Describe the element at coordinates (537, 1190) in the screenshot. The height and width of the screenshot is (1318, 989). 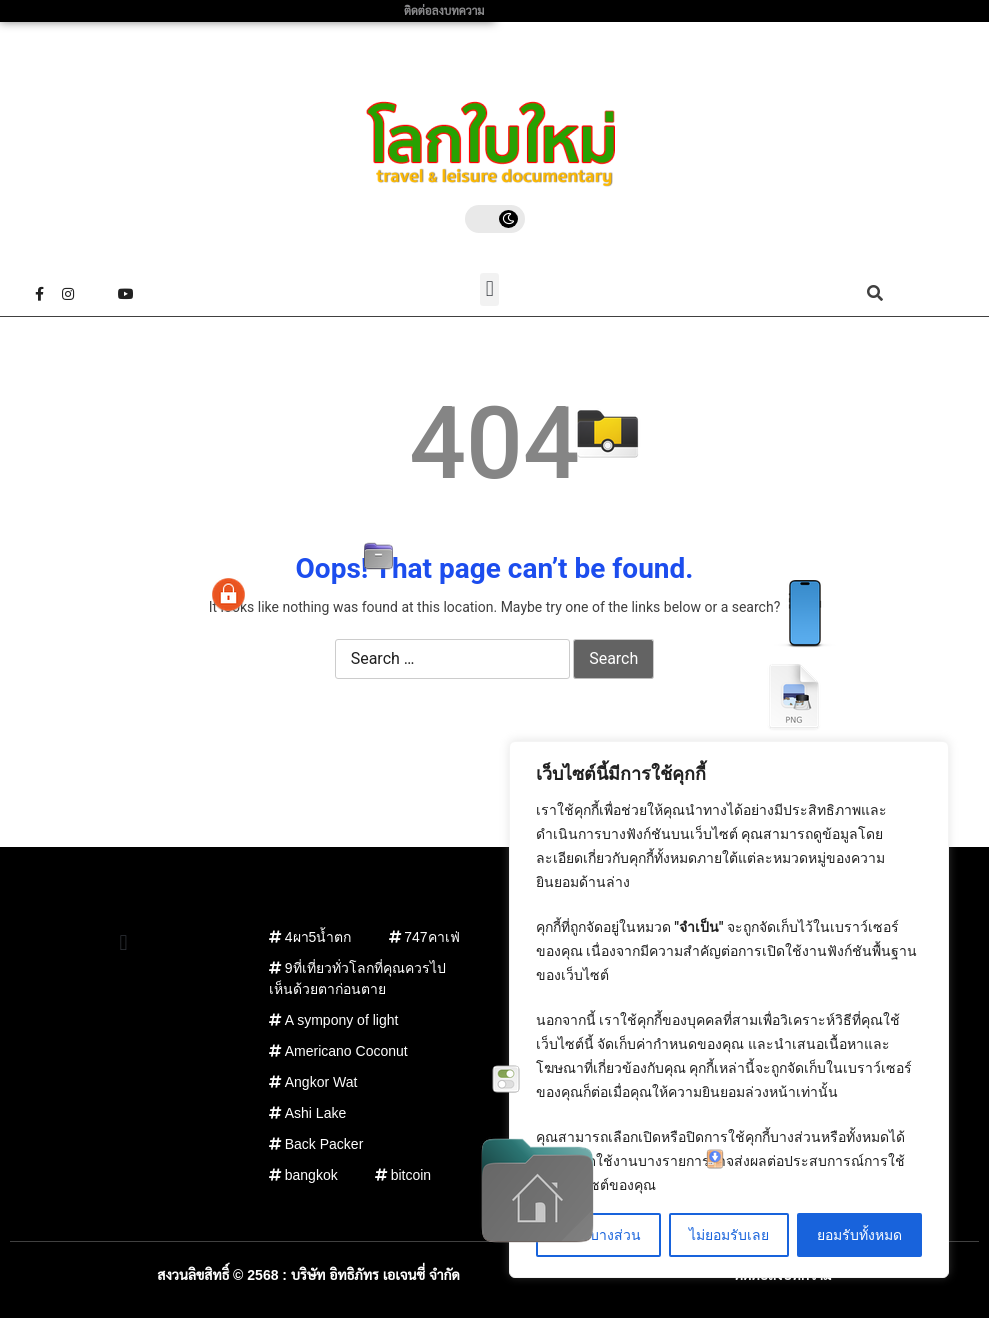
I see `access your home folder or personal files` at that location.